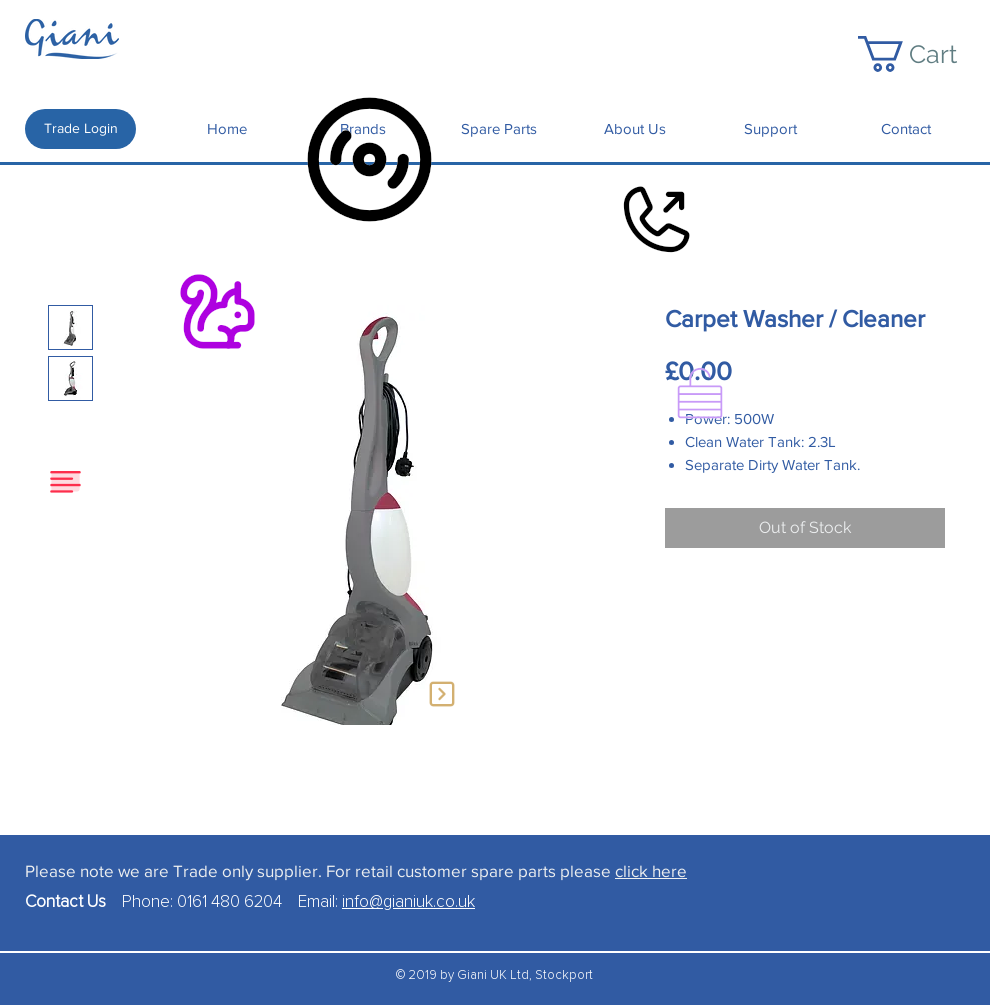  I want to click on align text to the left, so click(65, 482).